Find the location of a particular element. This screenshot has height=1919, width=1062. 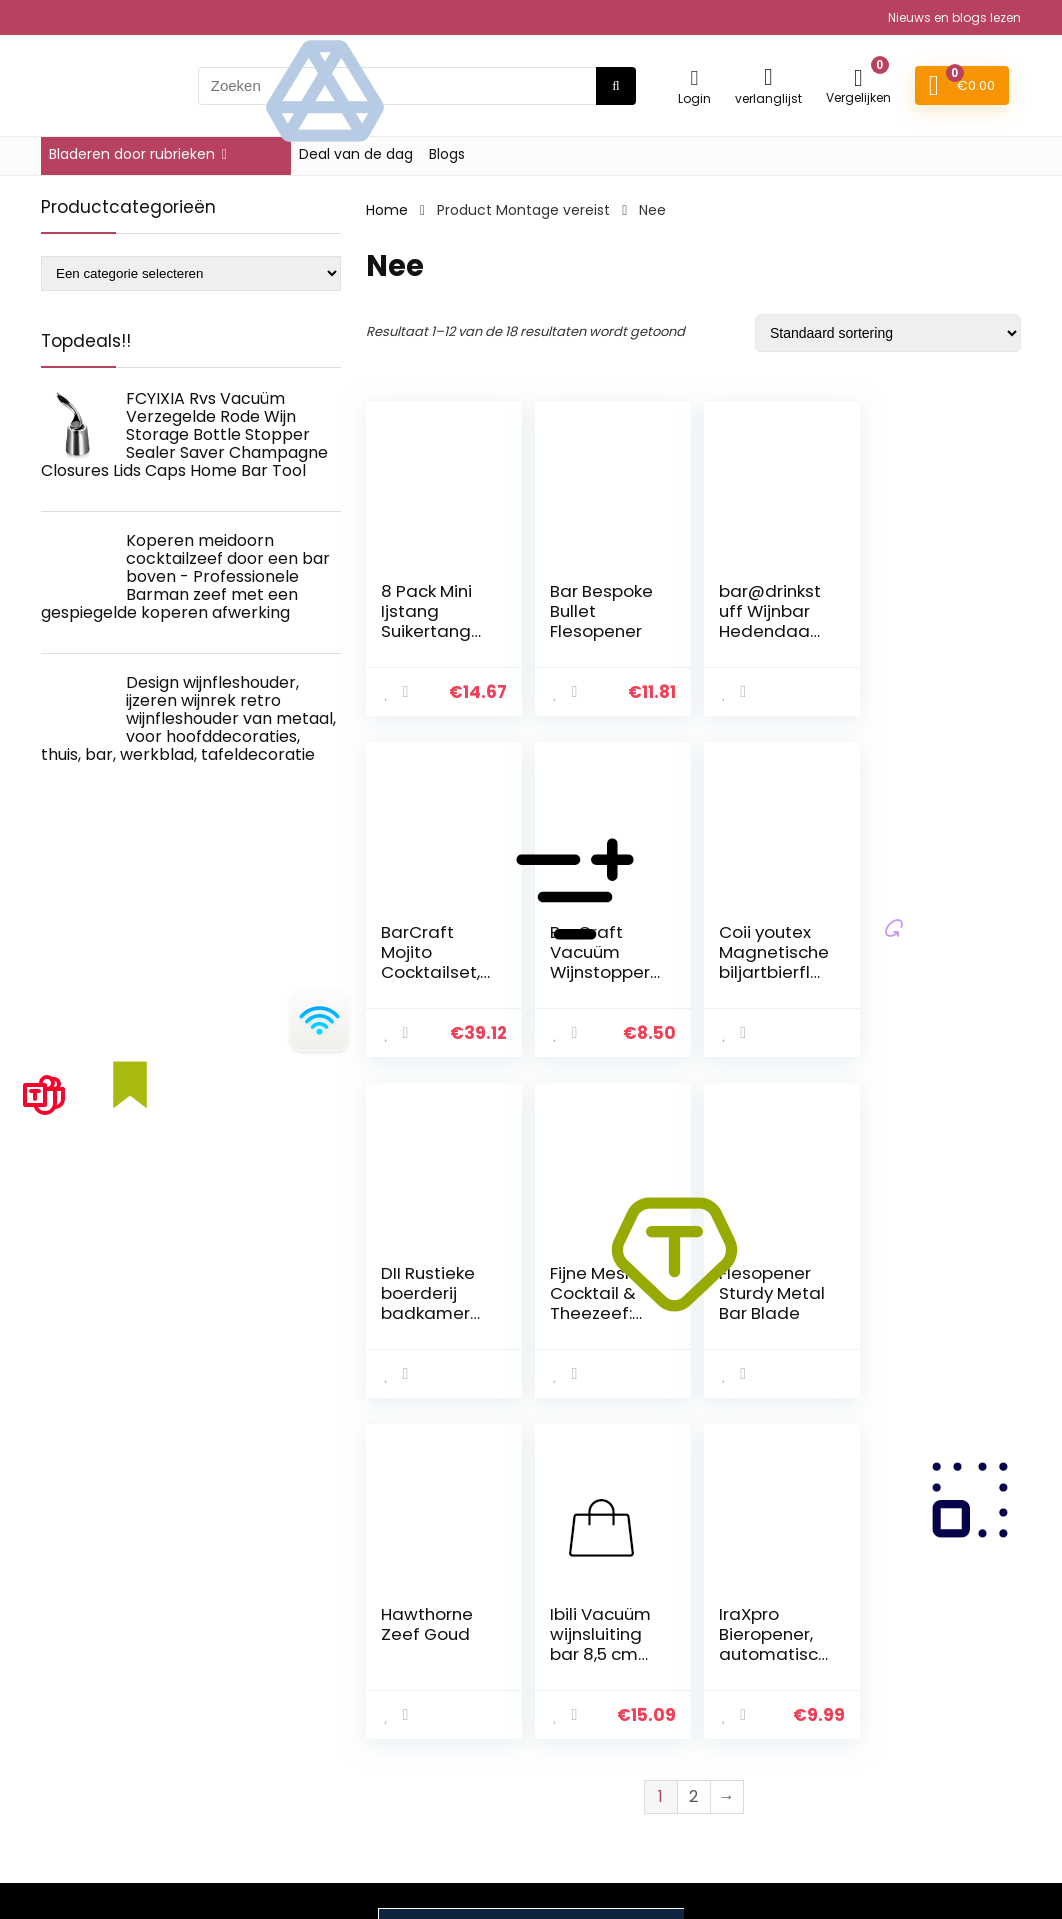

open Microsoft Teams is located at coordinates (43, 1095).